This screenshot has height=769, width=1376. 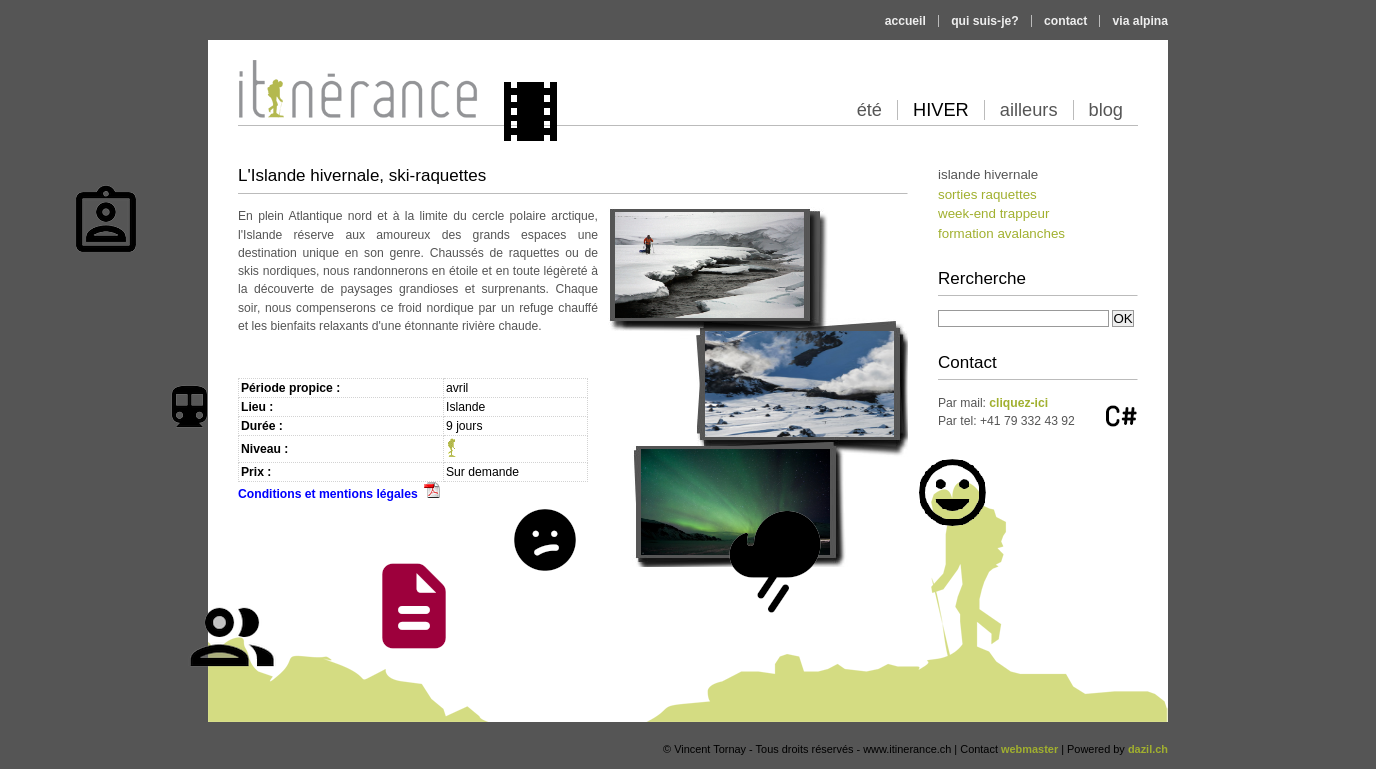 I want to click on indicates rainy weather conditions, so click(x=775, y=560).